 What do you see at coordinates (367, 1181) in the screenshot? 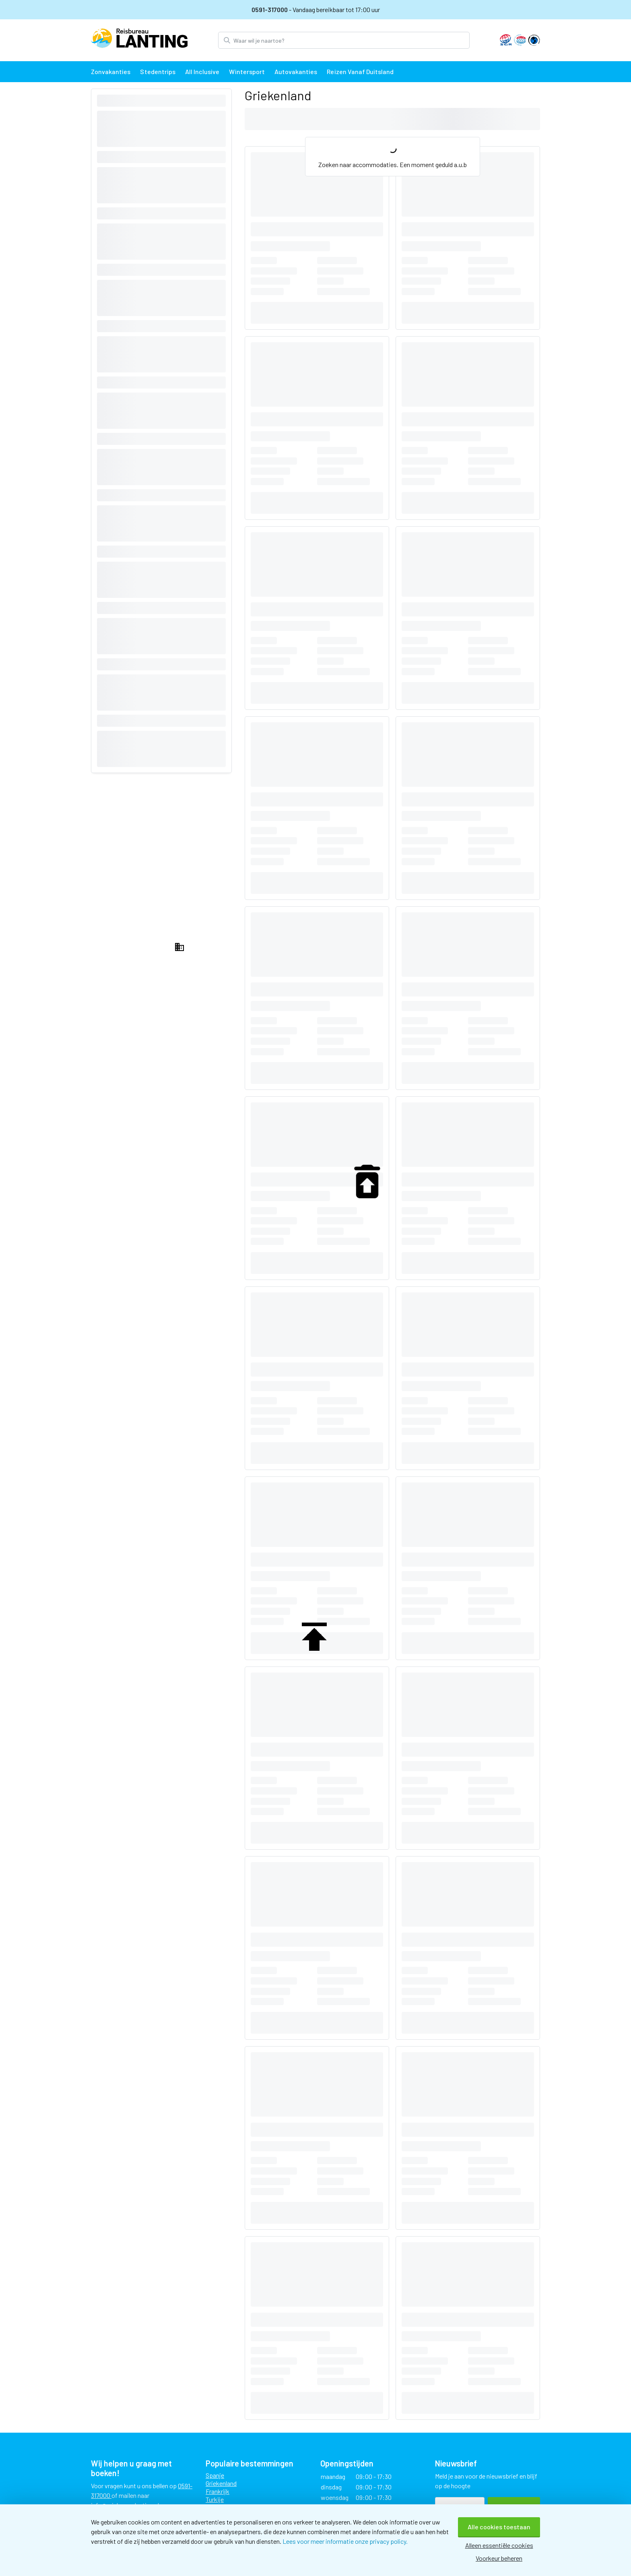
I see `restore a deleted item from trash` at bounding box center [367, 1181].